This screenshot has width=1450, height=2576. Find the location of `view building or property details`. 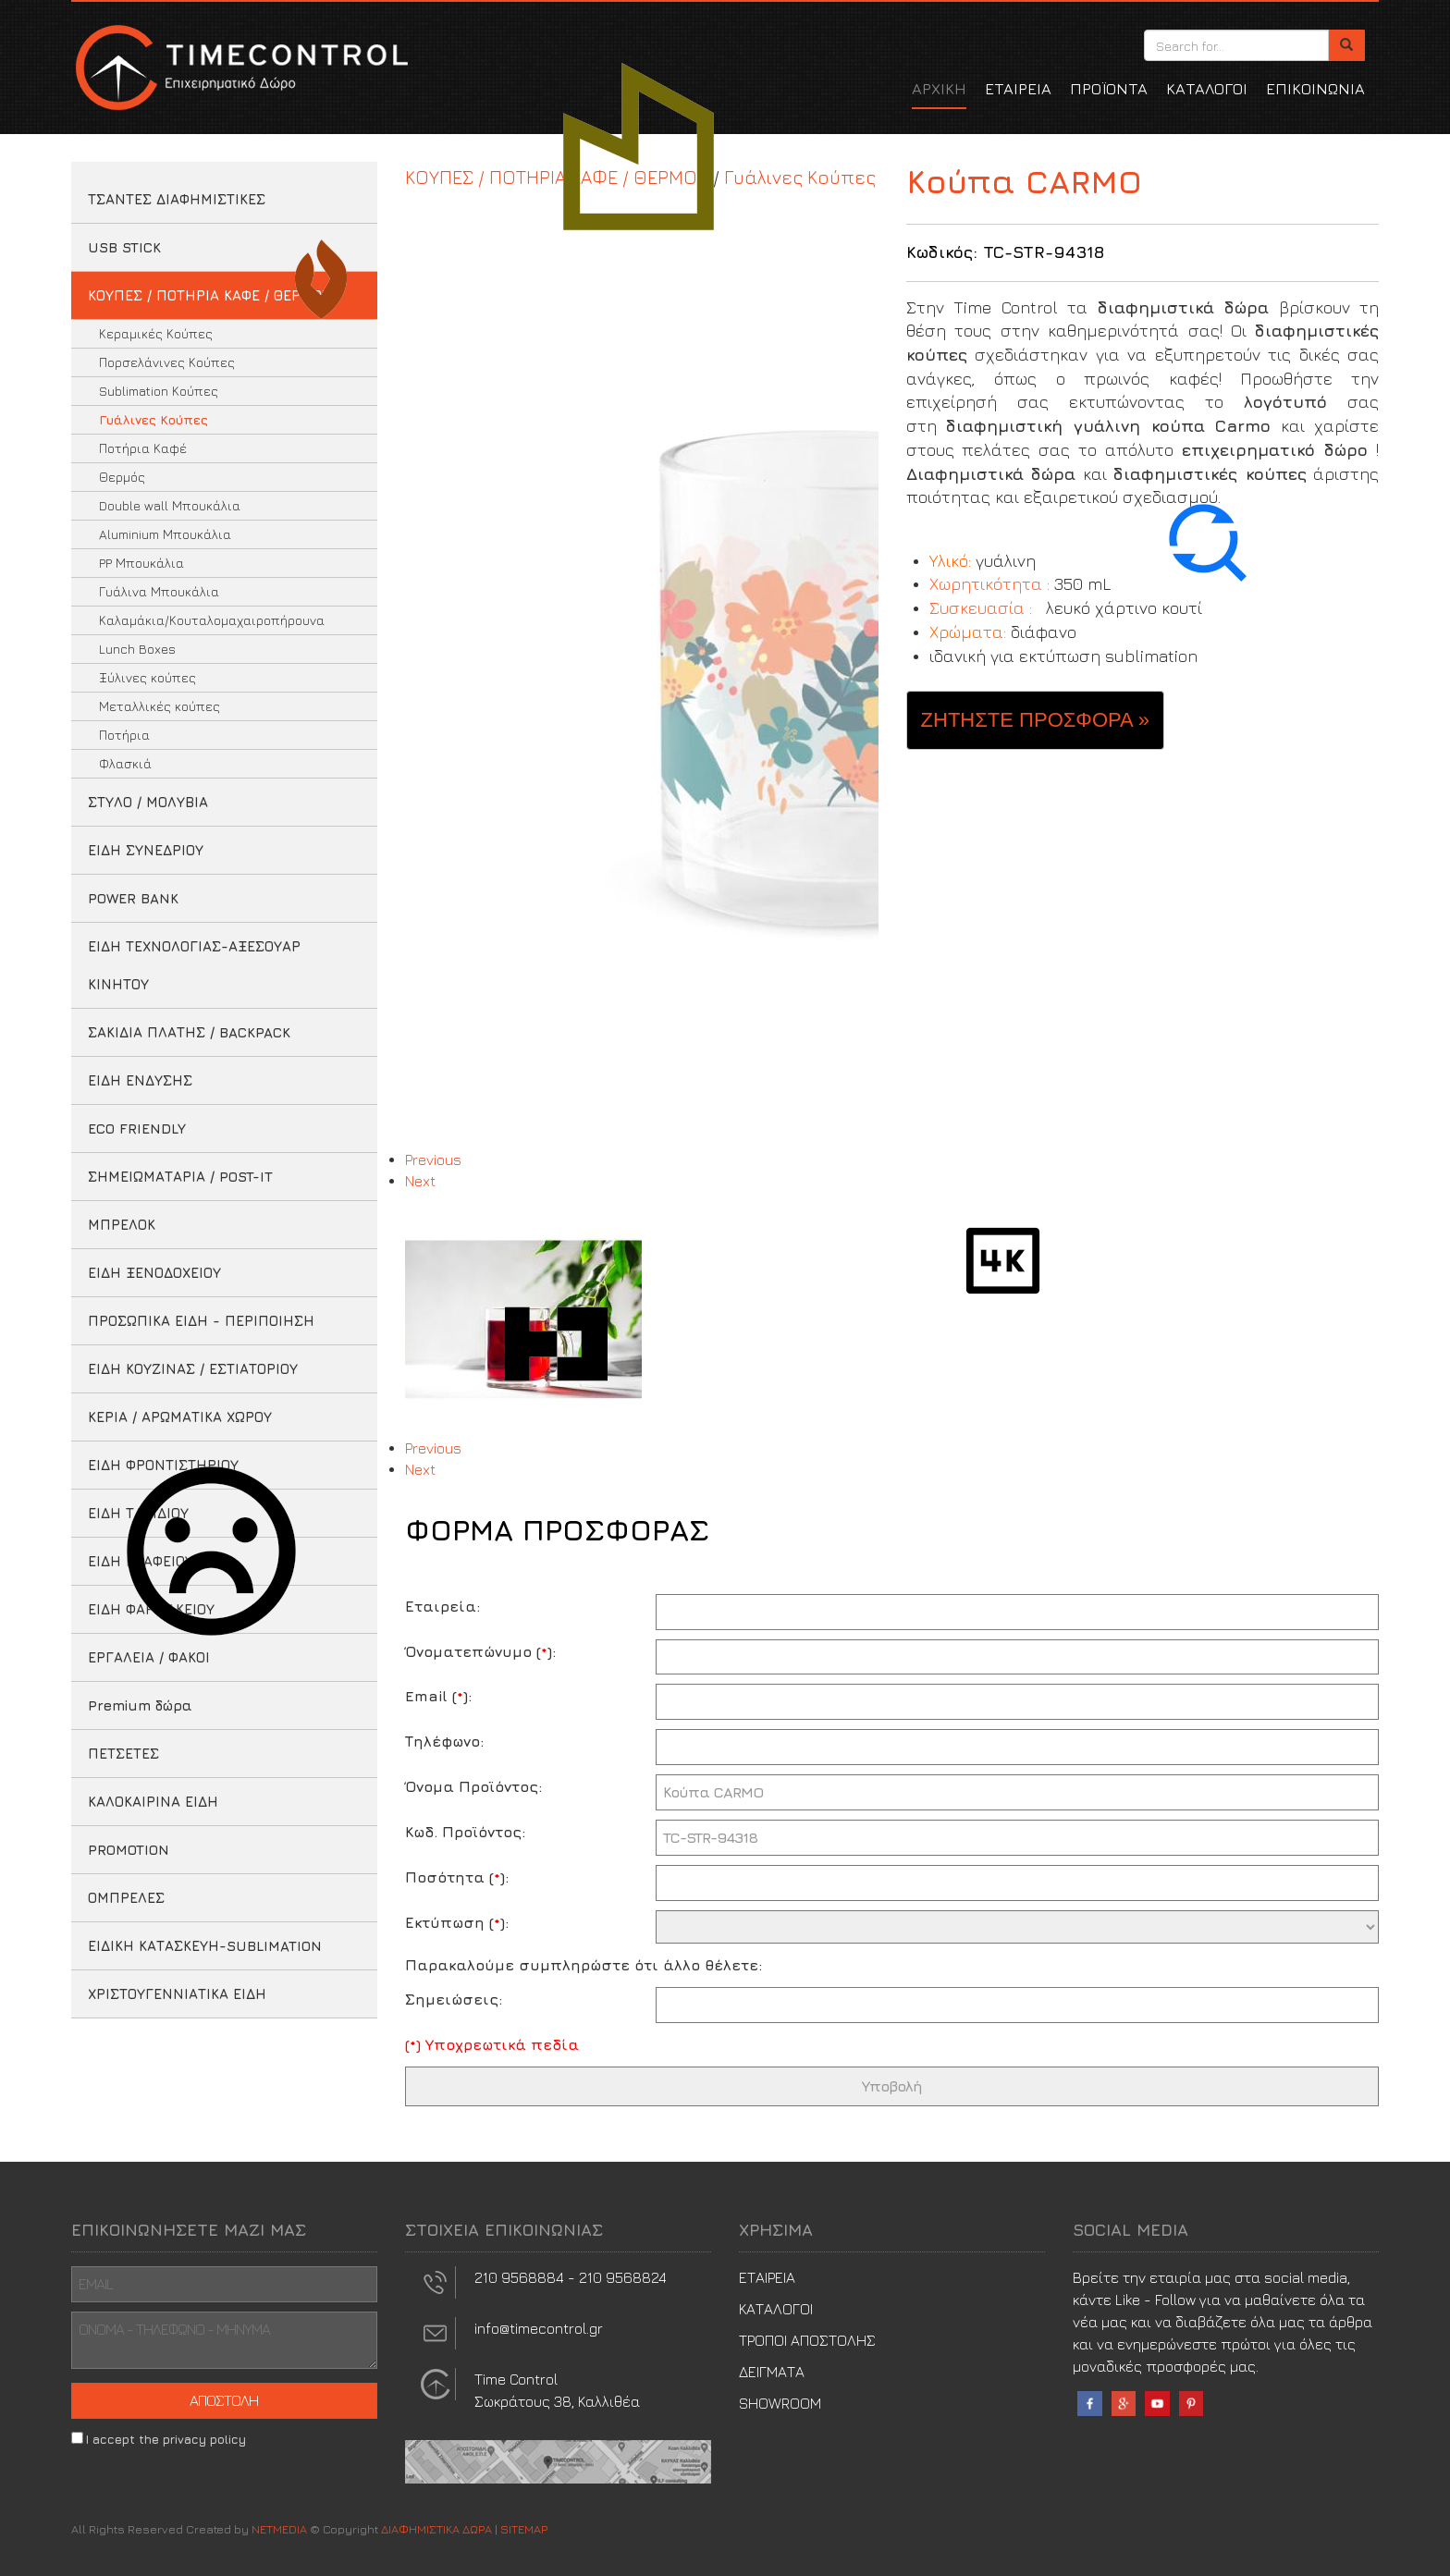

view building or property details is located at coordinates (638, 154).